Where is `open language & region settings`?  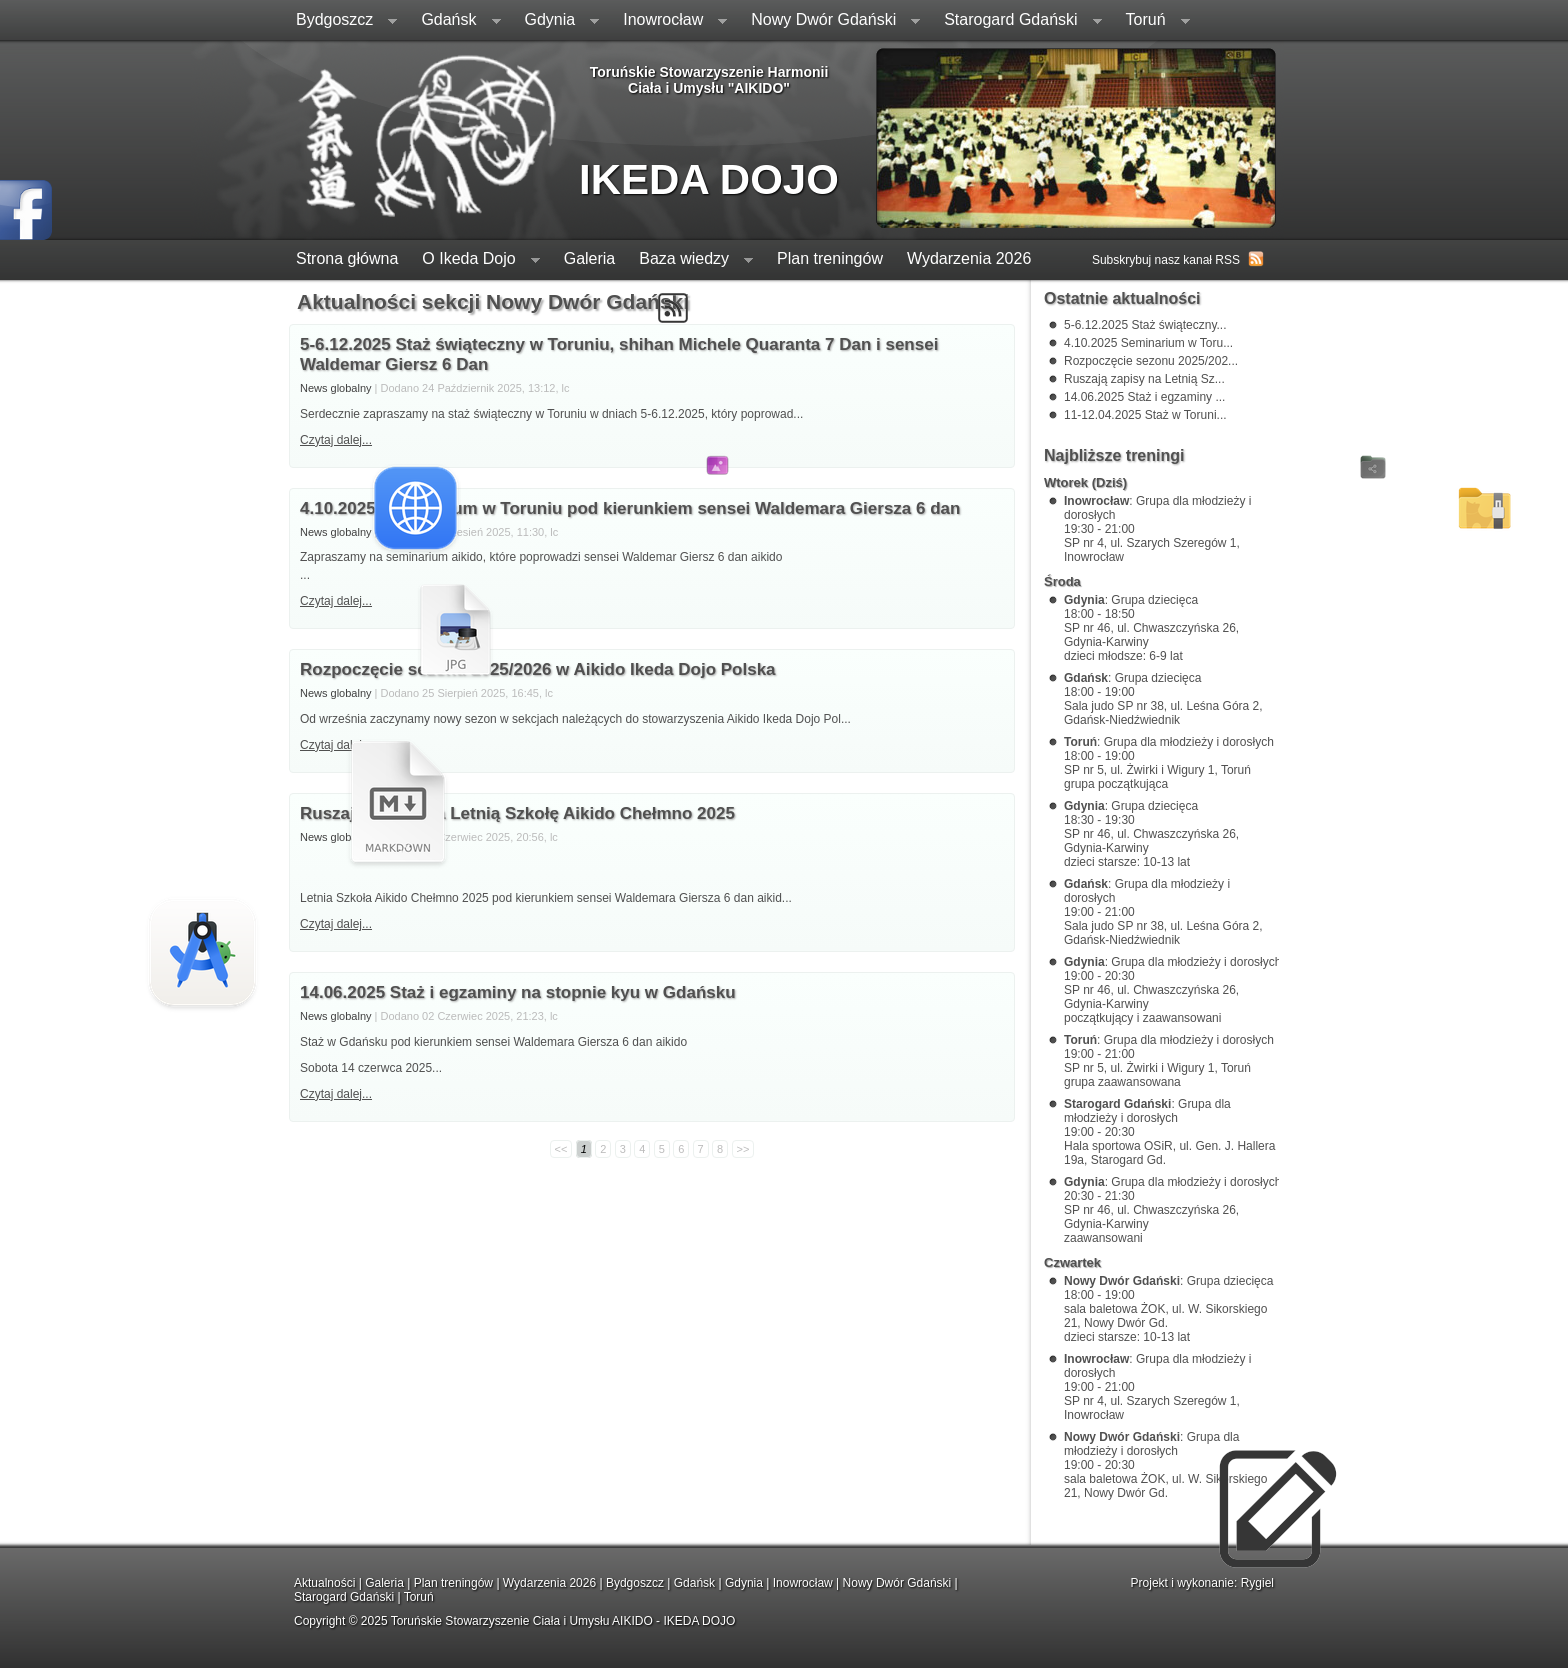
open language & region settings is located at coordinates (415, 509).